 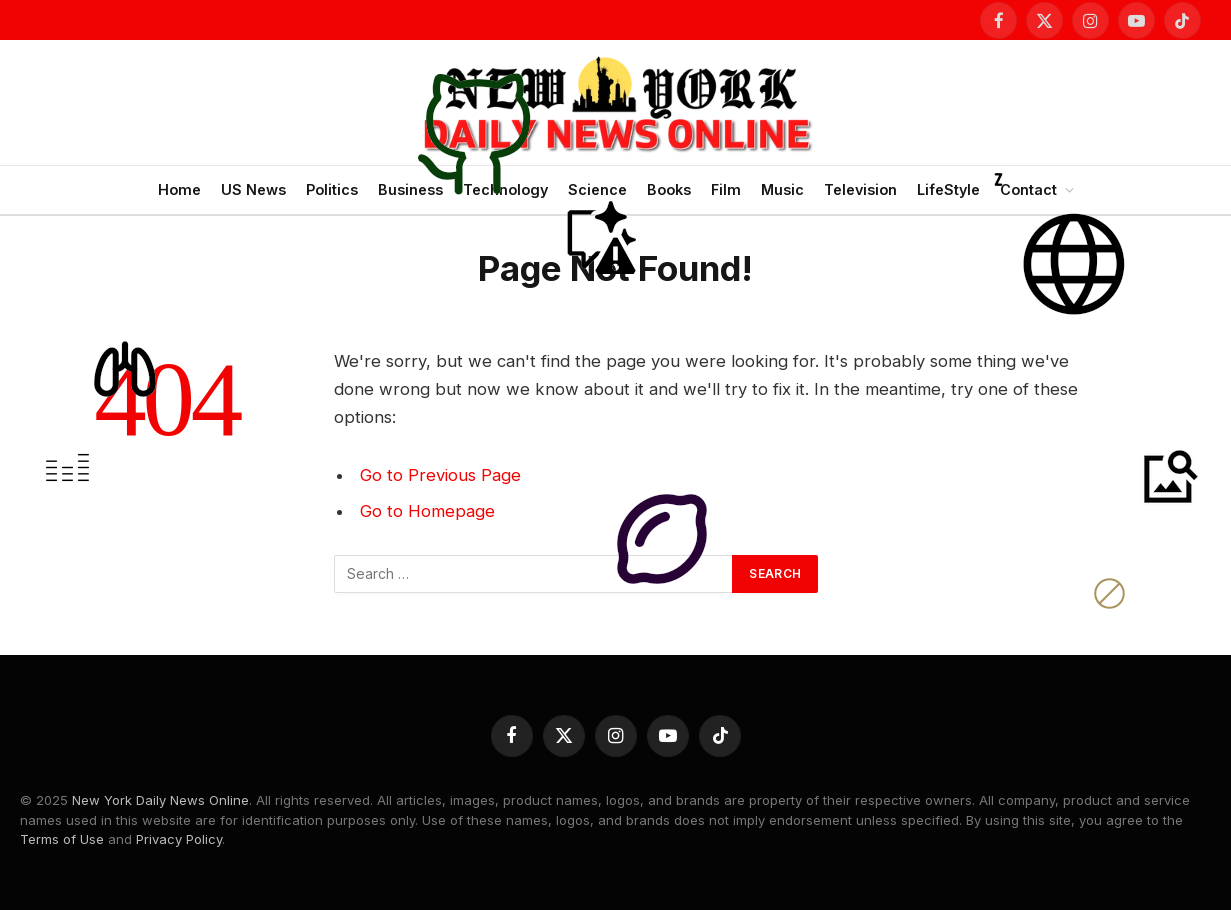 I want to click on AI chat feature experiencing an issue or error, so click(x=599, y=237).